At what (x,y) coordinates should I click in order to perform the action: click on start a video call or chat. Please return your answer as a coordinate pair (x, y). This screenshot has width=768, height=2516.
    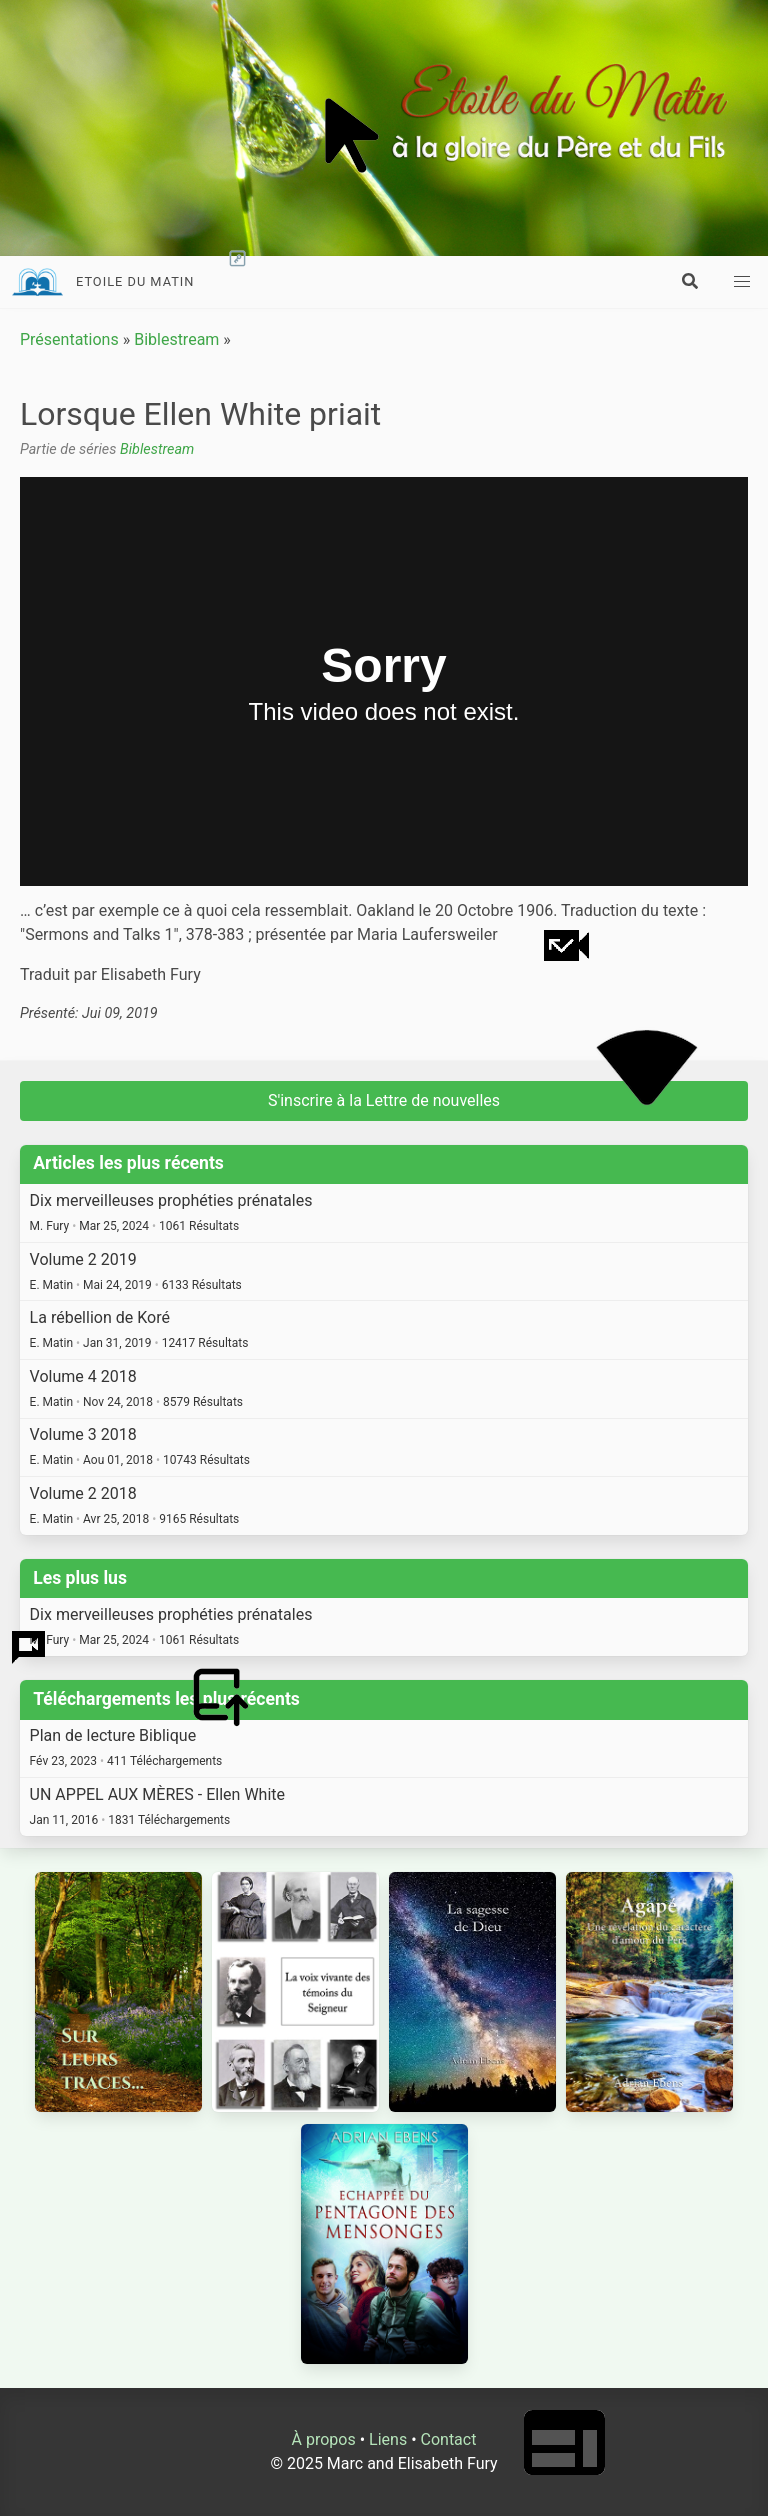
    Looking at the image, I should click on (28, 1647).